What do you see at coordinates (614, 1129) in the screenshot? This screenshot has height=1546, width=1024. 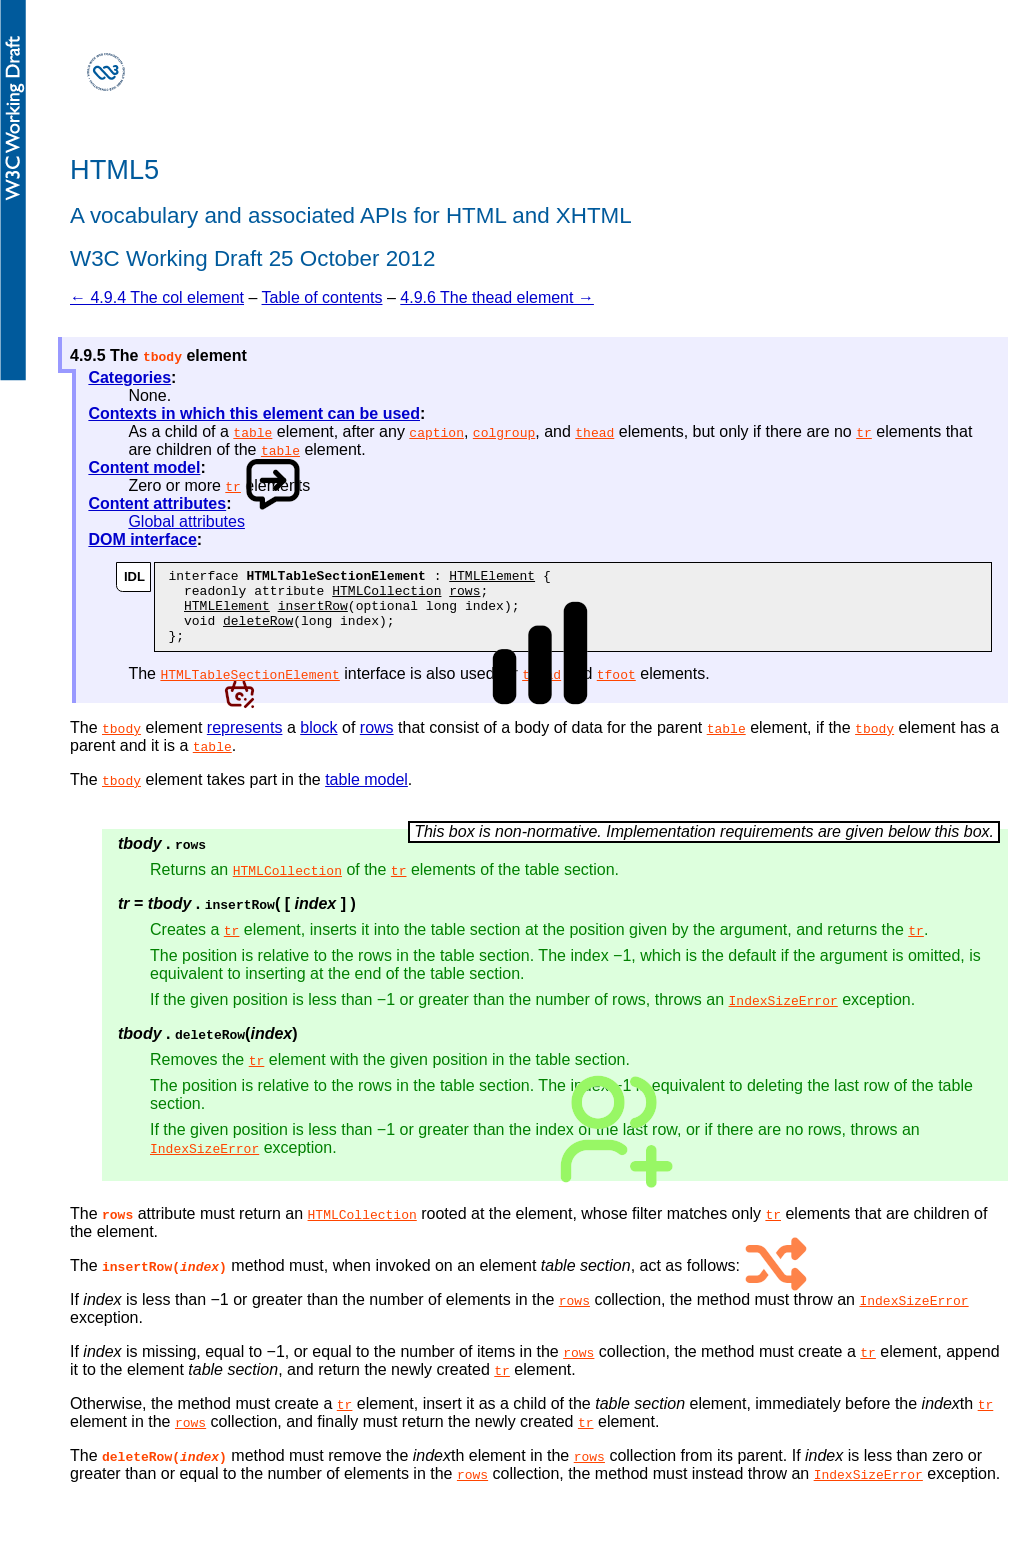 I see `add a new team member` at bounding box center [614, 1129].